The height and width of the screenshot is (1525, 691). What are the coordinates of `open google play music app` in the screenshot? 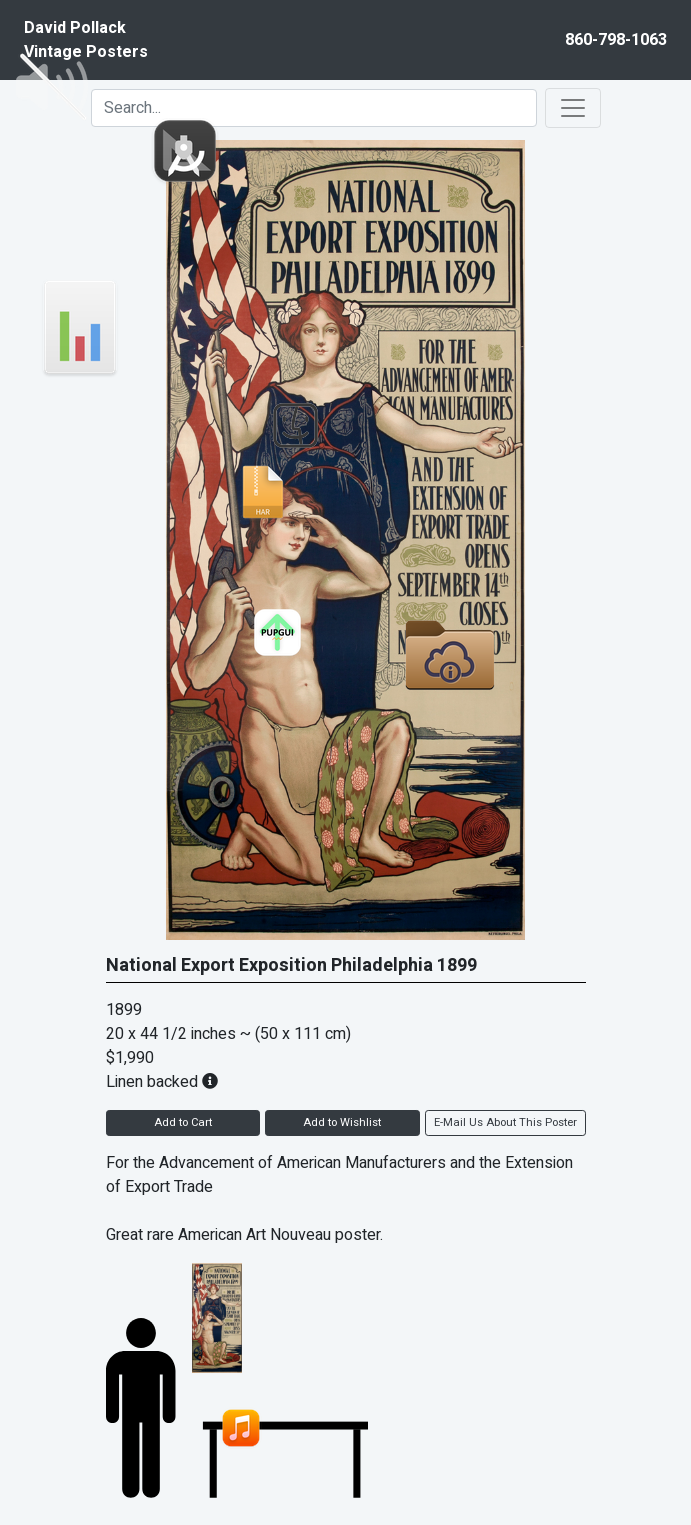 It's located at (241, 1428).